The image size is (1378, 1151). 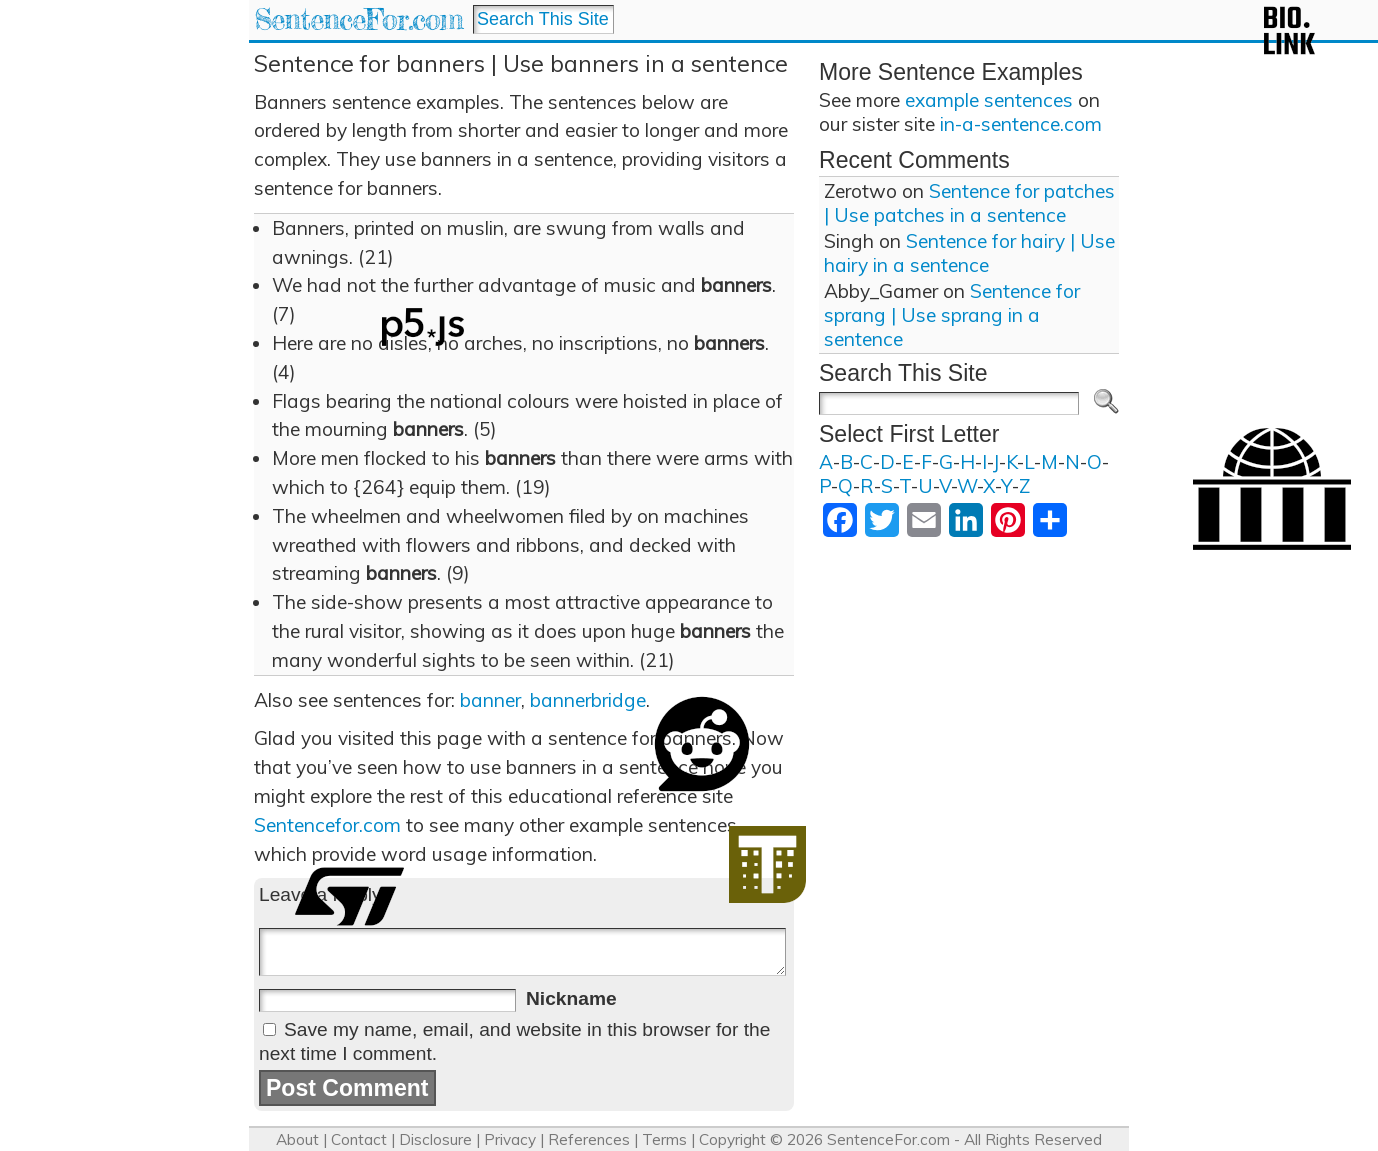 What do you see at coordinates (349, 896) in the screenshot?
I see `STMicroelectronics company logo` at bounding box center [349, 896].